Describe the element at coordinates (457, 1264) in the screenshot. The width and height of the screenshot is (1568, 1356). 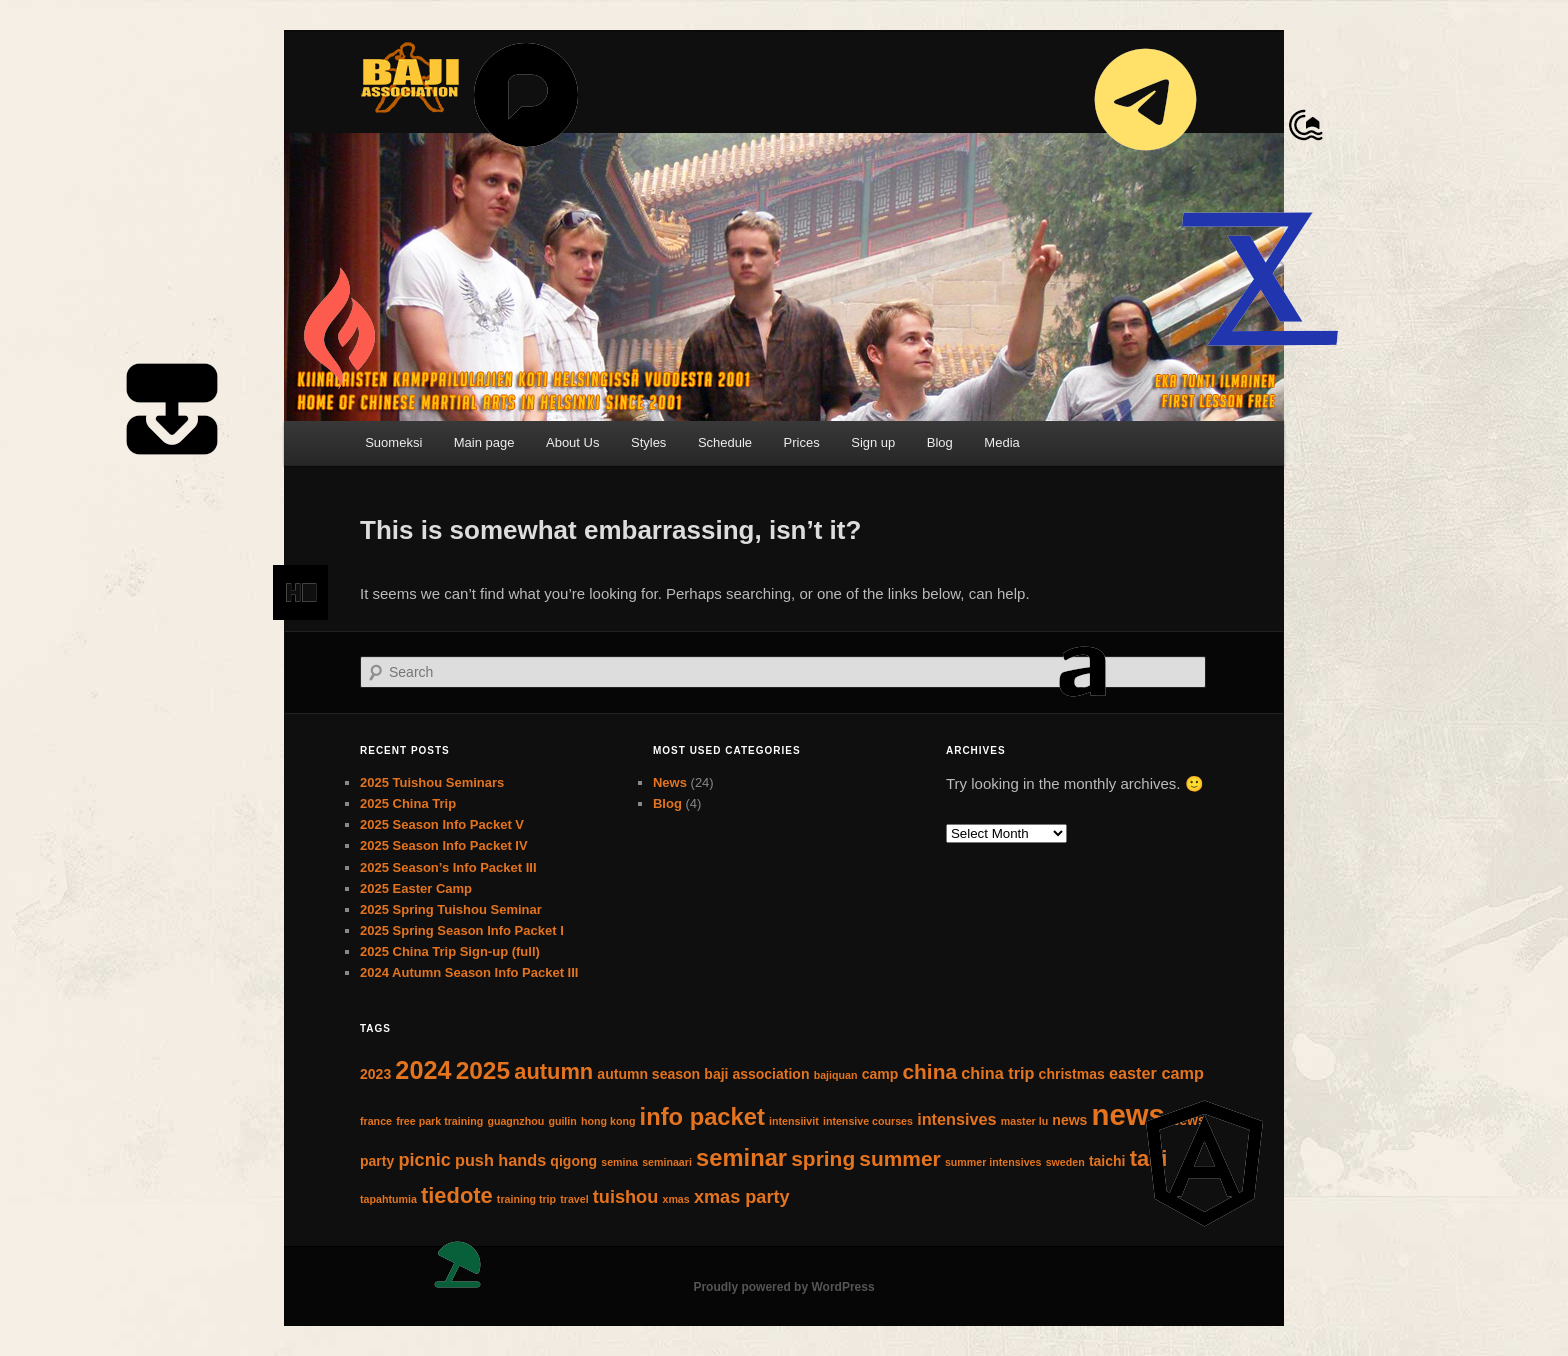
I see `access vacation or time-off settings` at that location.